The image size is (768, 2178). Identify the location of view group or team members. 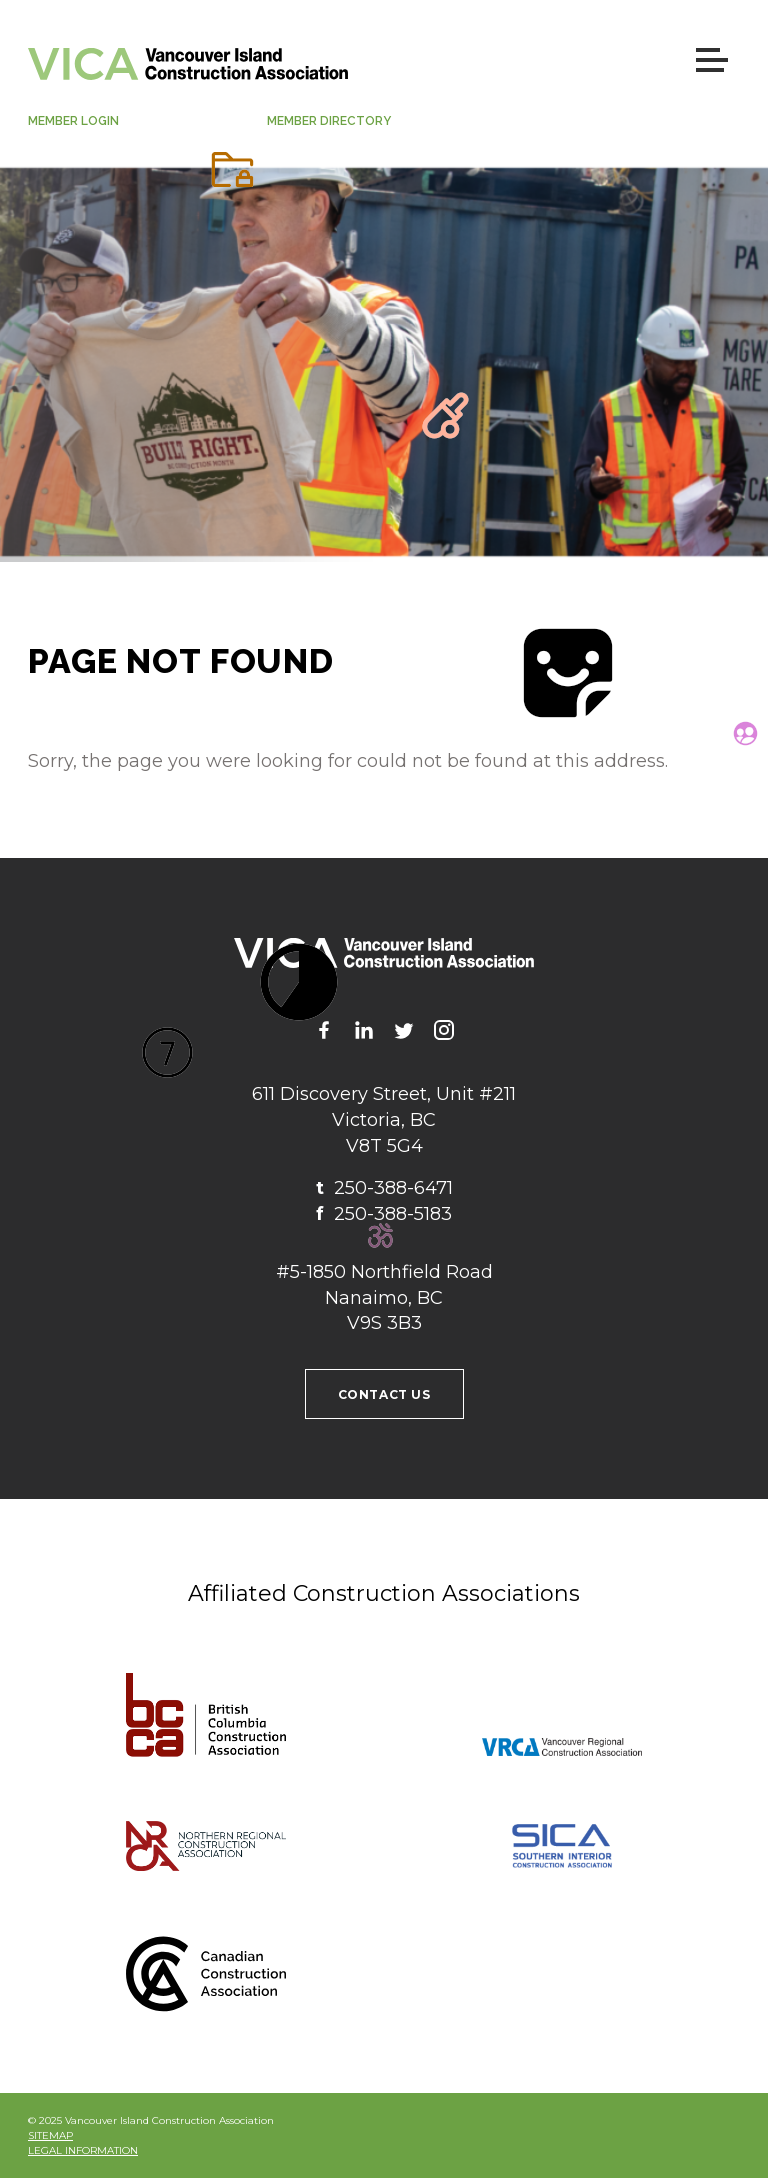
(745, 733).